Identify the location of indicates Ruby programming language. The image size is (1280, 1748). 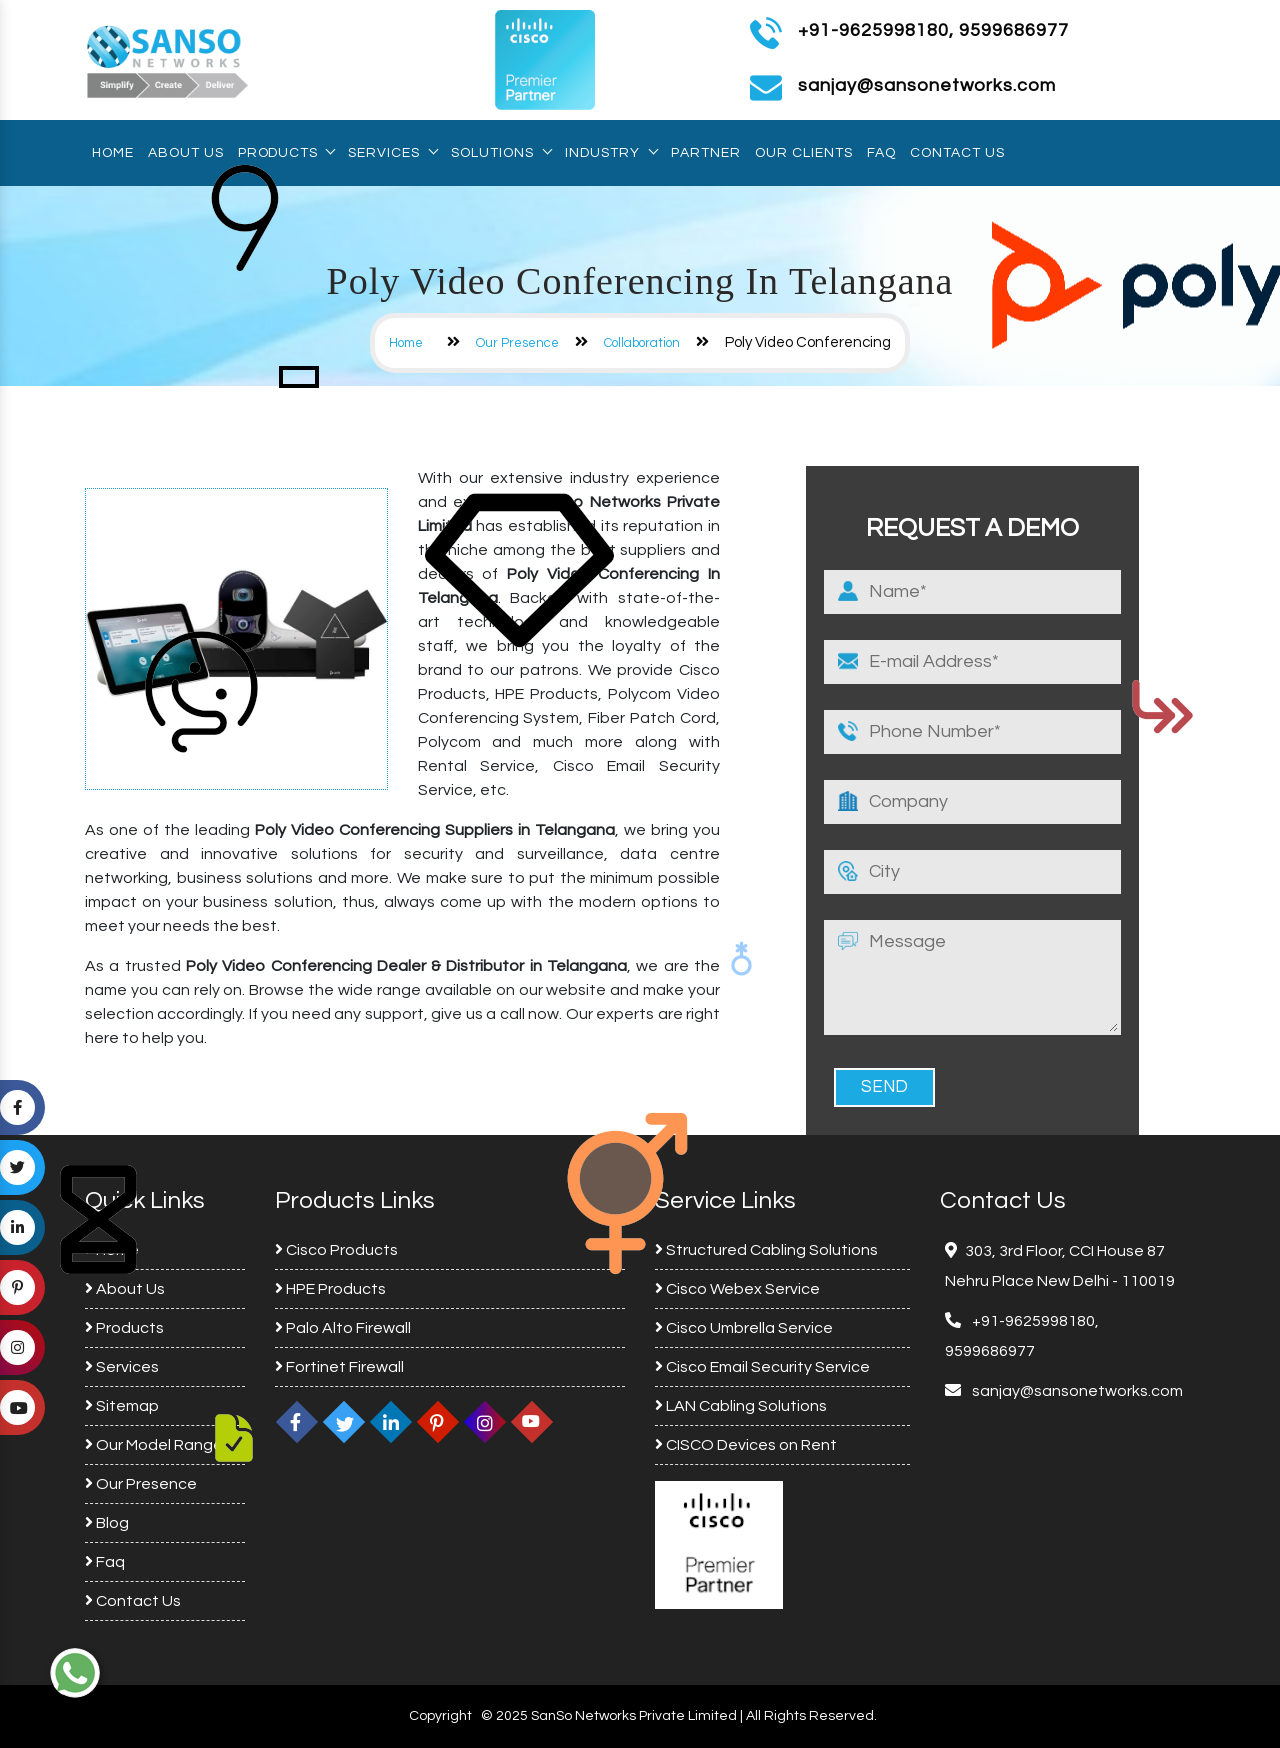
(519, 564).